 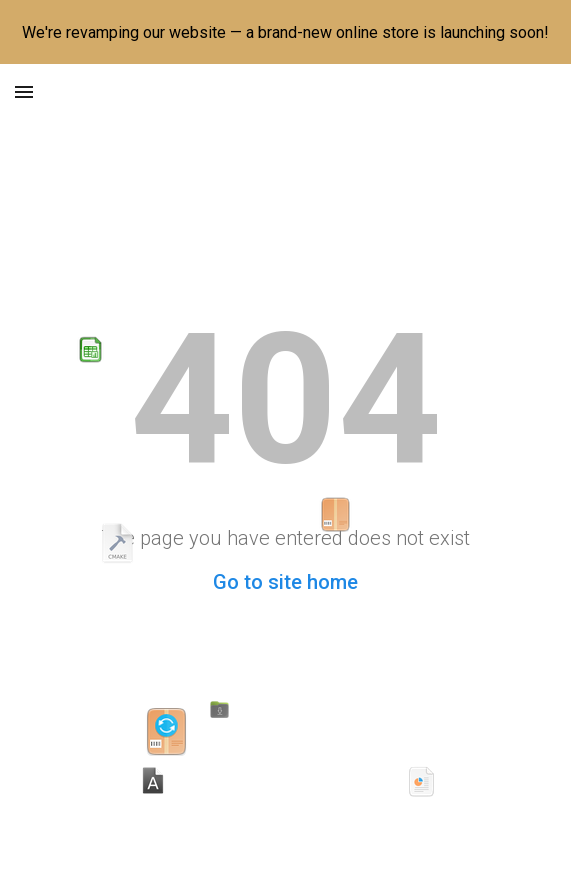 What do you see at coordinates (117, 543) in the screenshot?
I see `a cmake configuration file` at bounding box center [117, 543].